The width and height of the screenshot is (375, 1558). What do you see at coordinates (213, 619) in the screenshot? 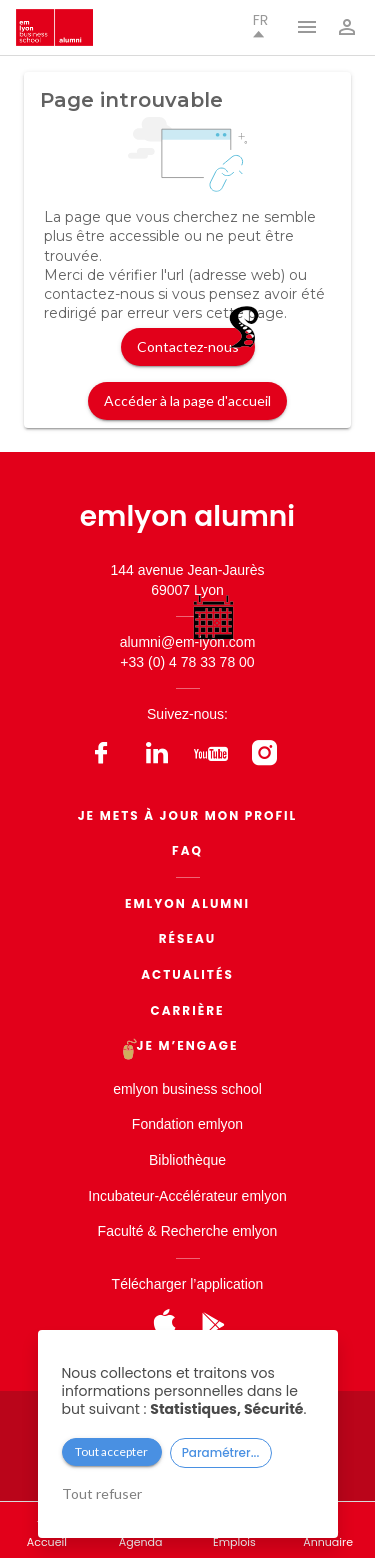
I see `view or open the calendar` at bounding box center [213, 619].